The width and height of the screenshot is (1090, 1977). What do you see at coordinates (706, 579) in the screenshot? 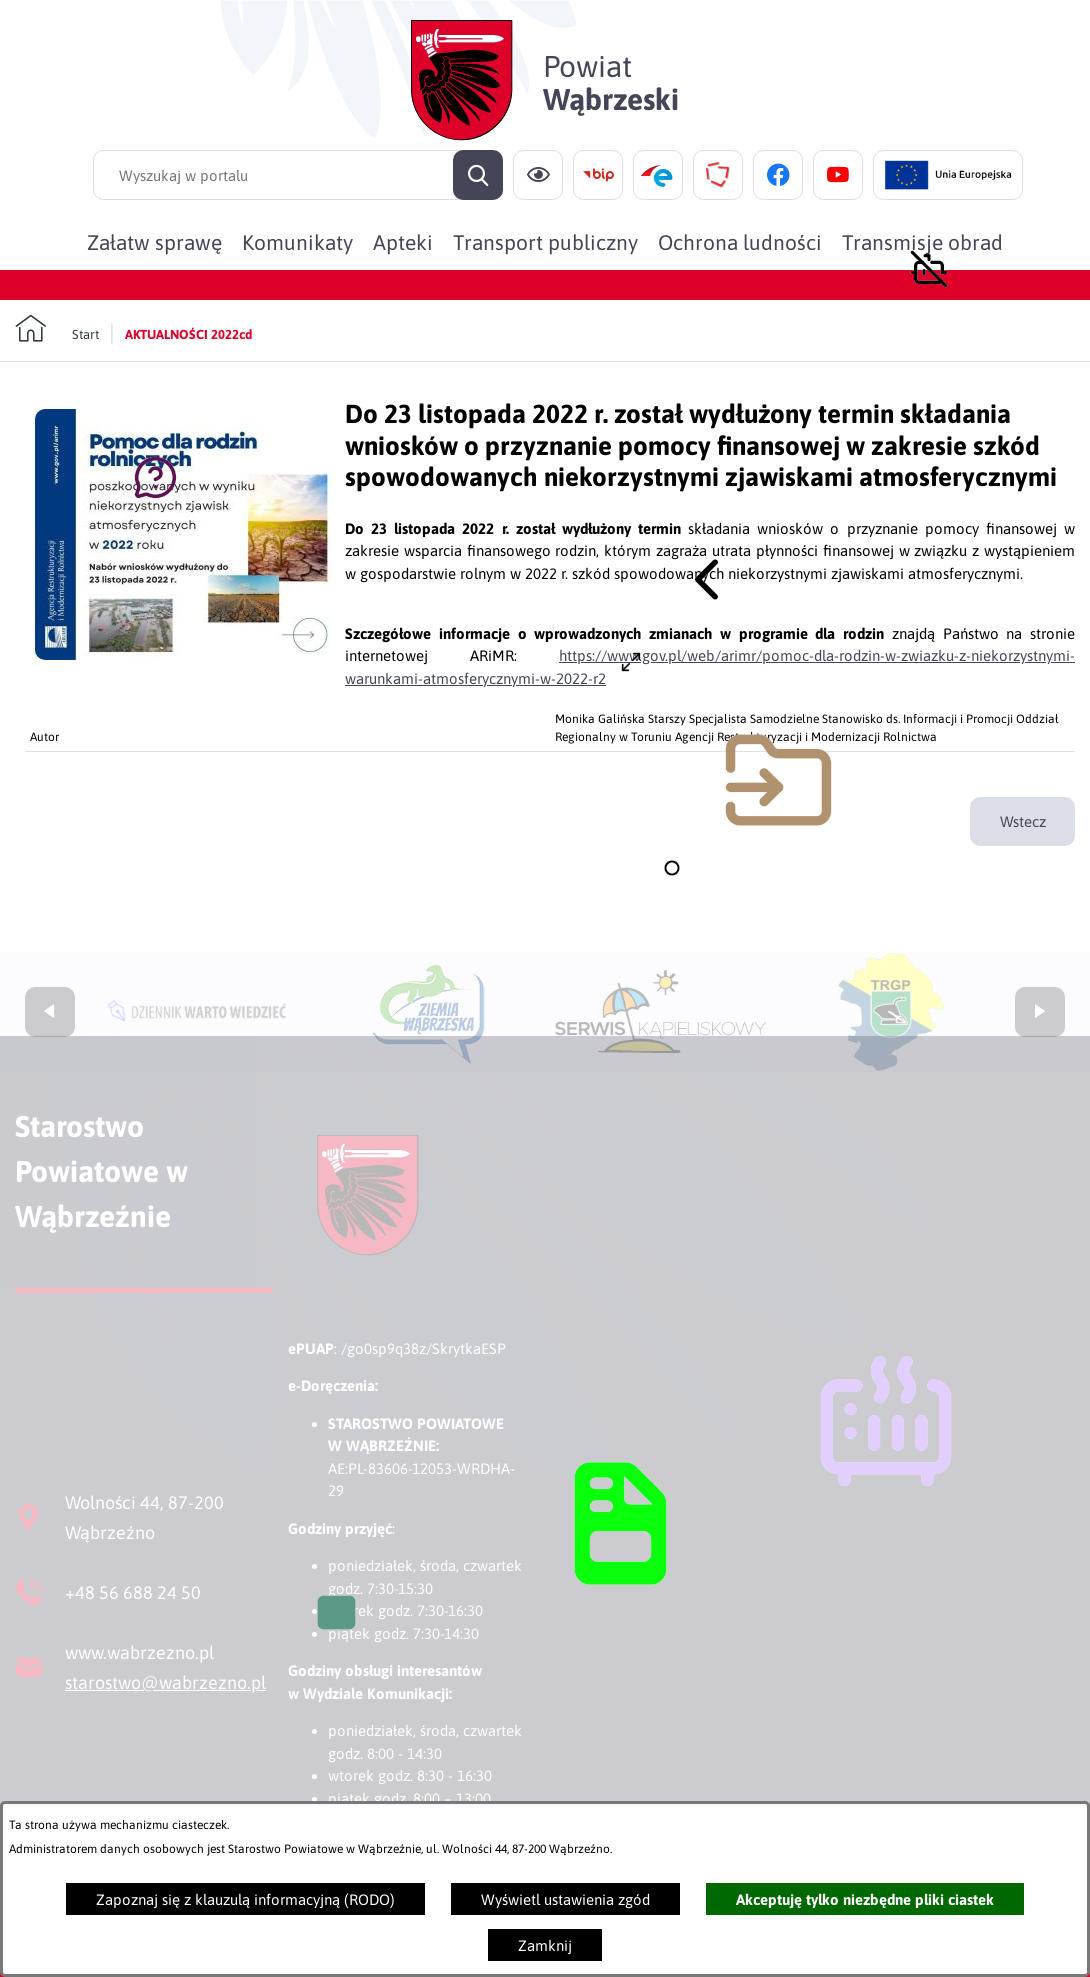
I see `go back to the previous screen` at bounding box center [706, 579].